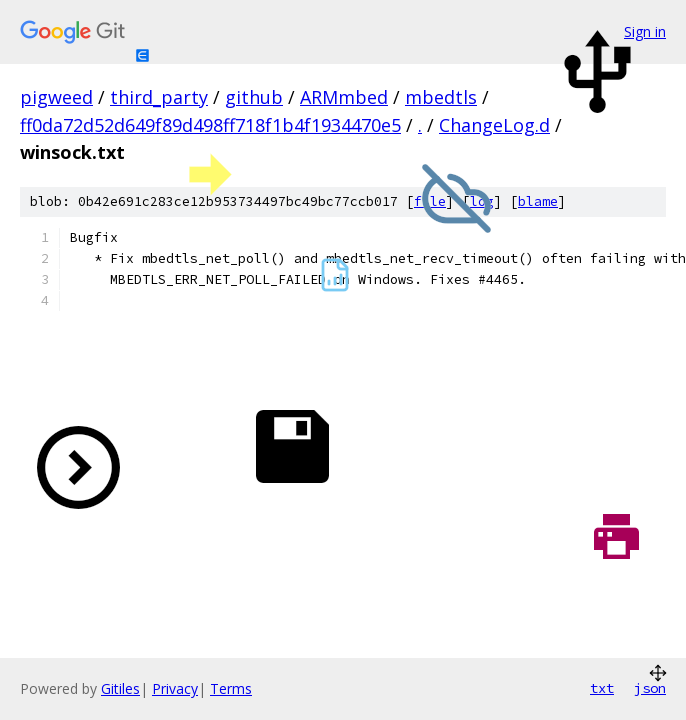 The height and width of the screenshot is (720, 686). What do you see at coordinates (78, 467) in the screenshot?
I see `go to next item or page` at bounding box center [78, 467].